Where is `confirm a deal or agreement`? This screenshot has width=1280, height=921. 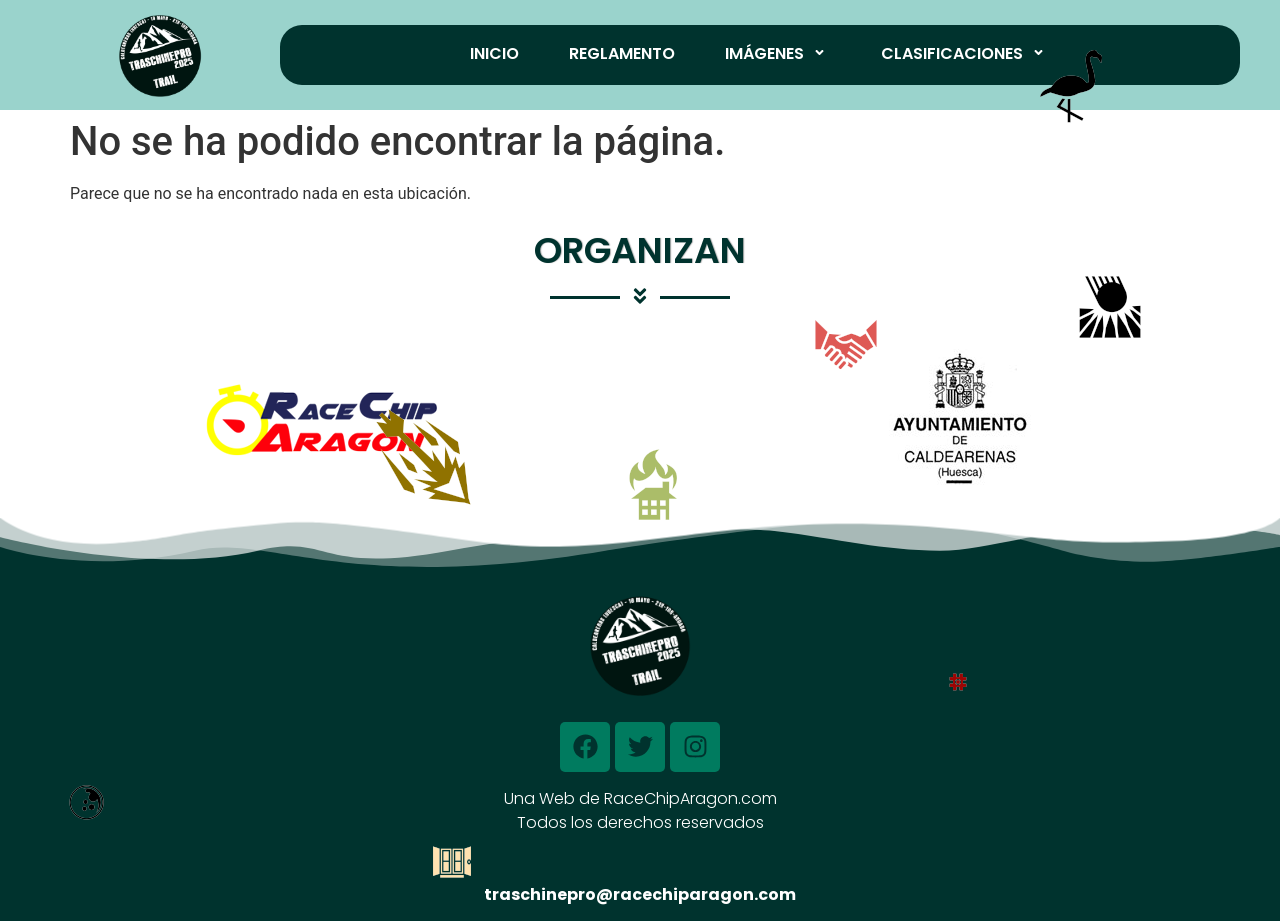 confirm a deal or agreement is located at coordinates (846, 345).